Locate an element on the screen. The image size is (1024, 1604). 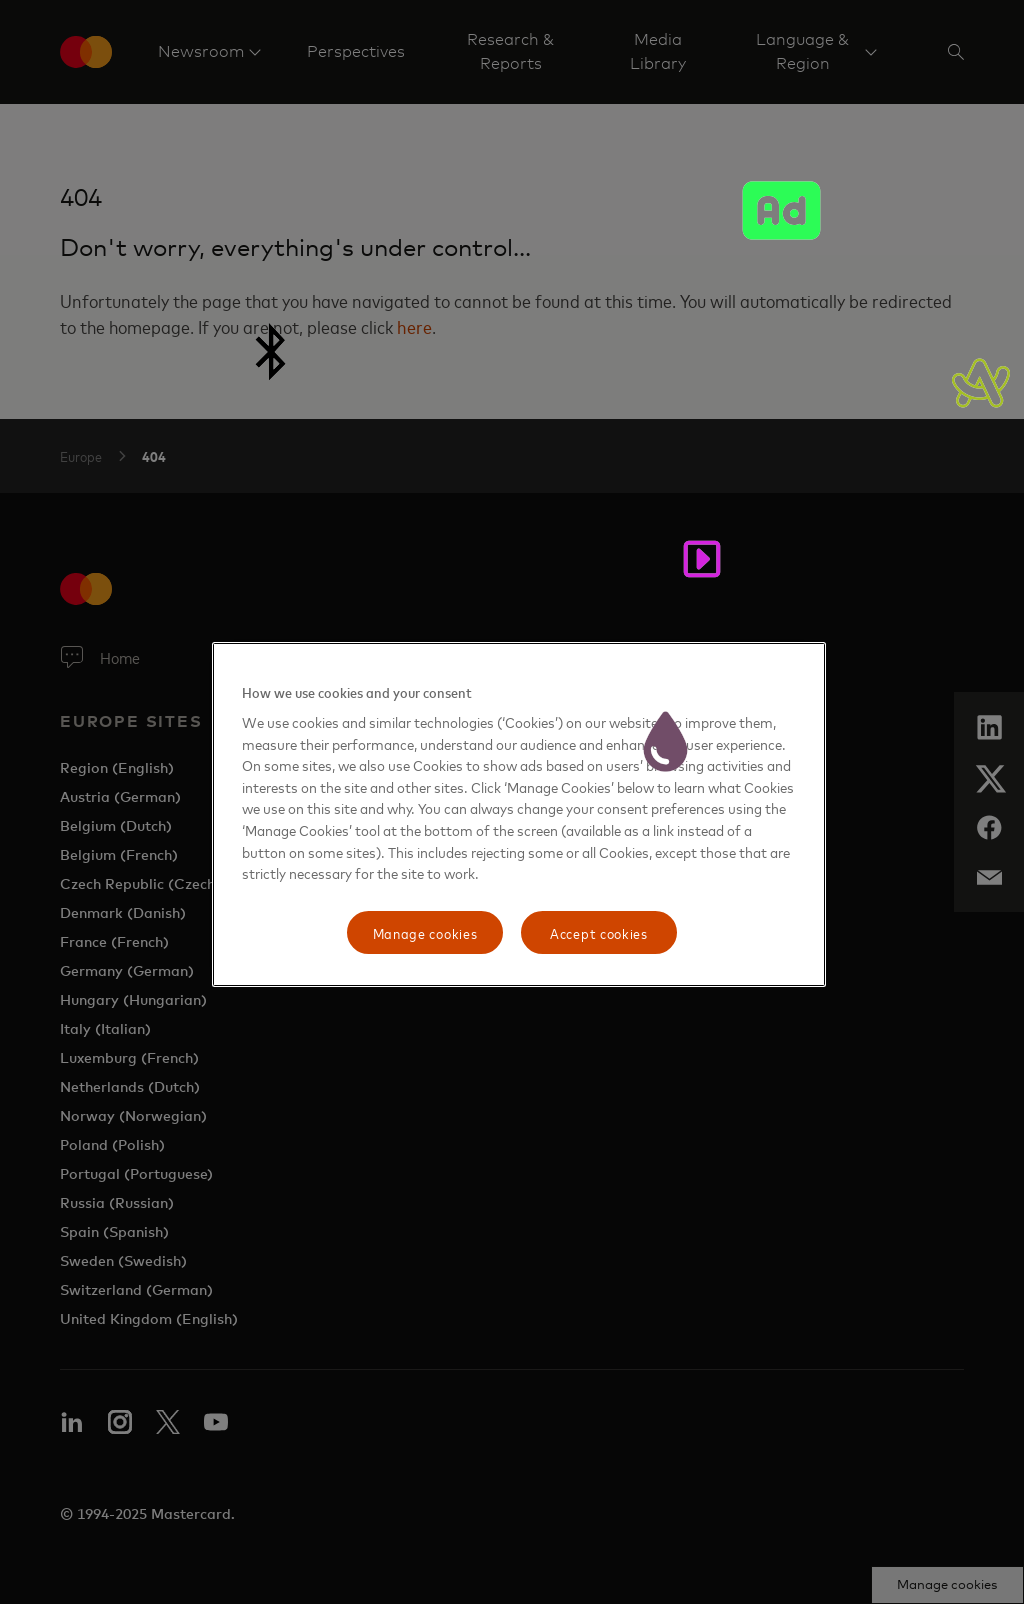
indicates sponsored or advertisement content is located at coordinates (781, 210).